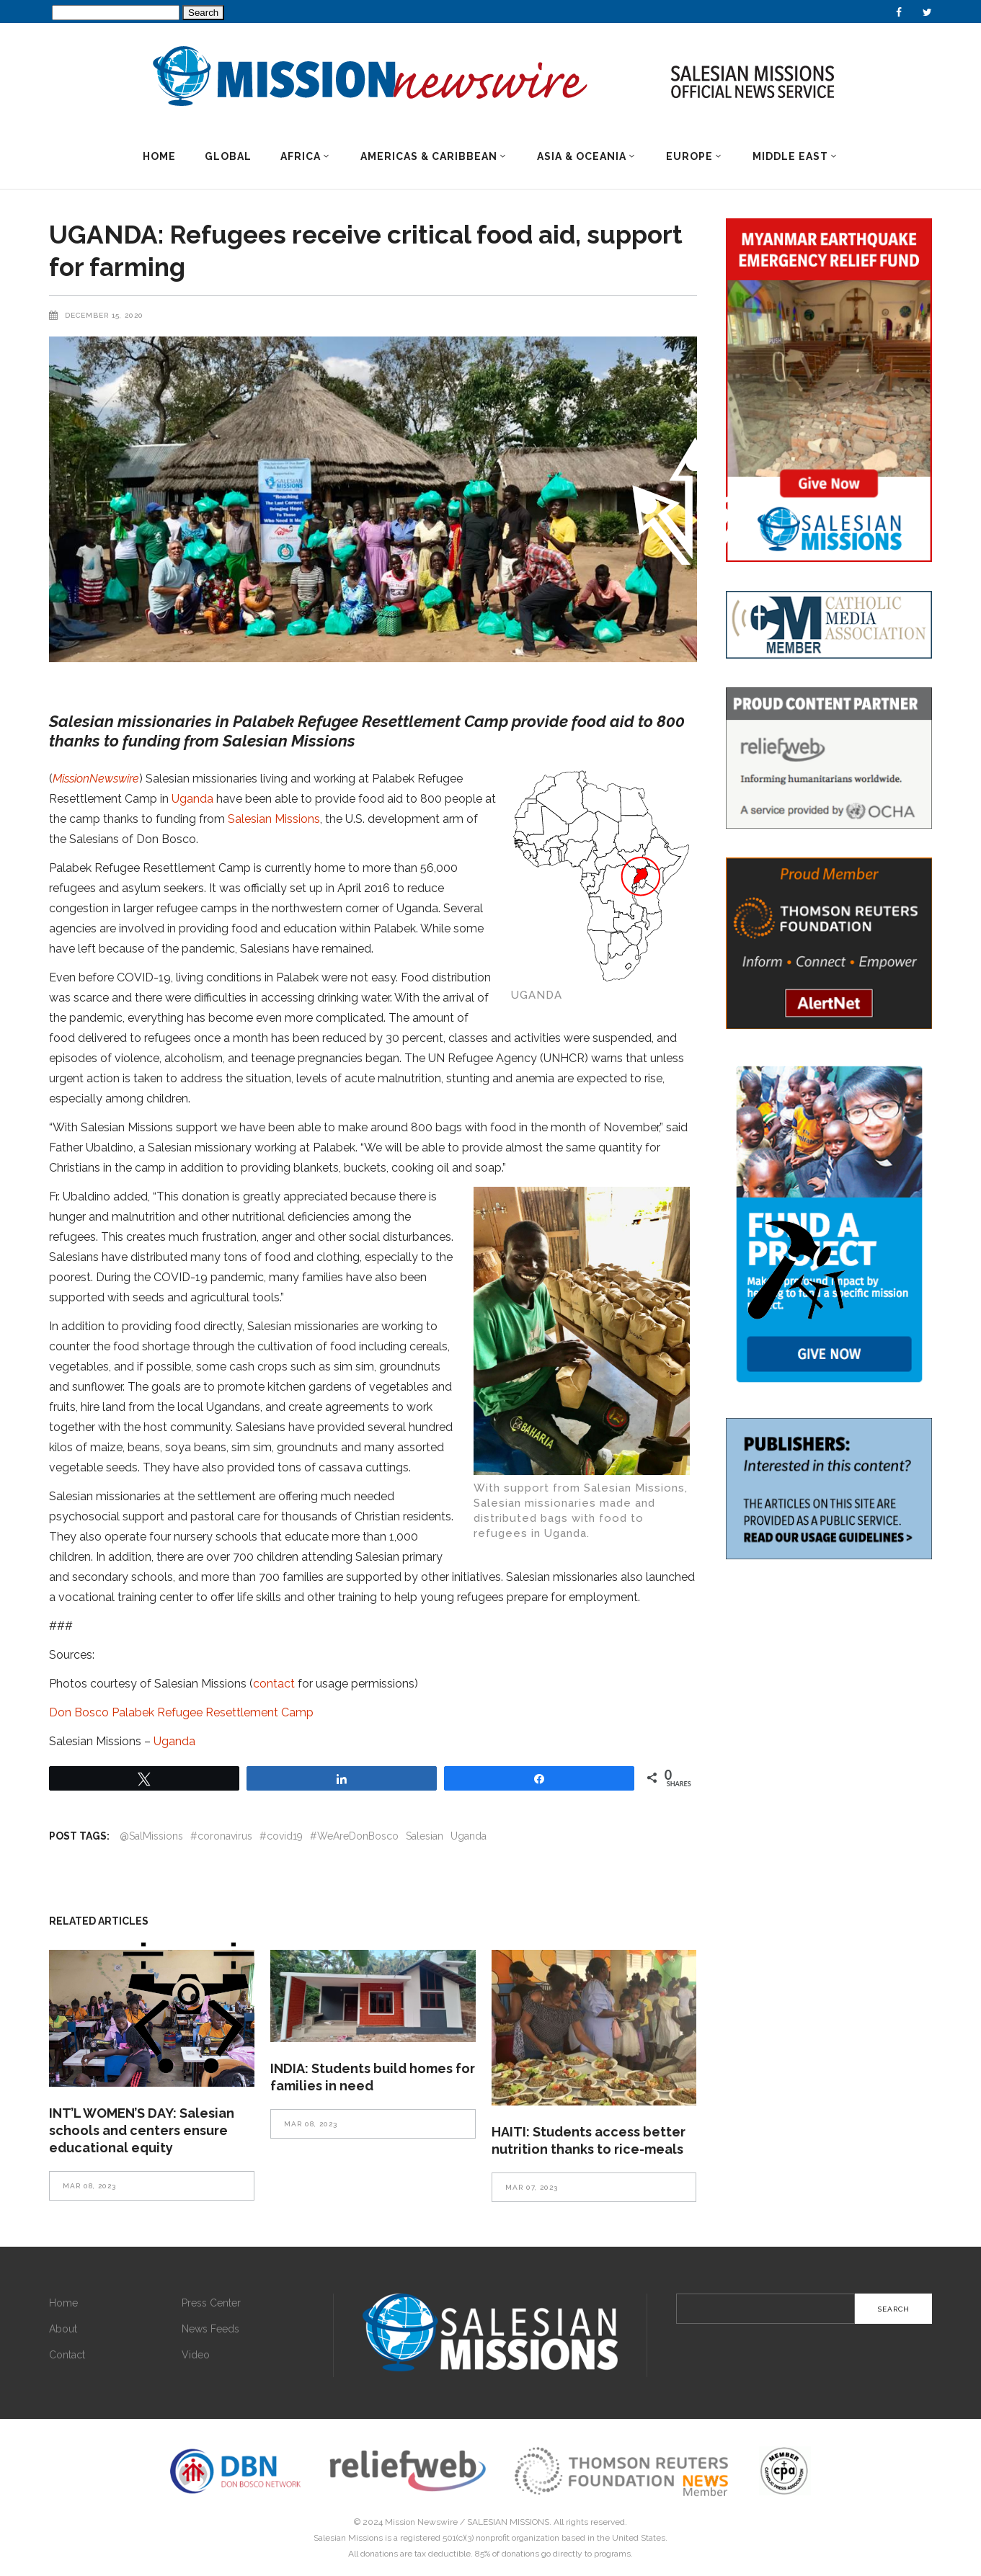 The height and width of the screenshot is (2576, 981). Describe the element at coordinates (188, 2007) in the screenshot. I see `track your drone delivery status` at that location.